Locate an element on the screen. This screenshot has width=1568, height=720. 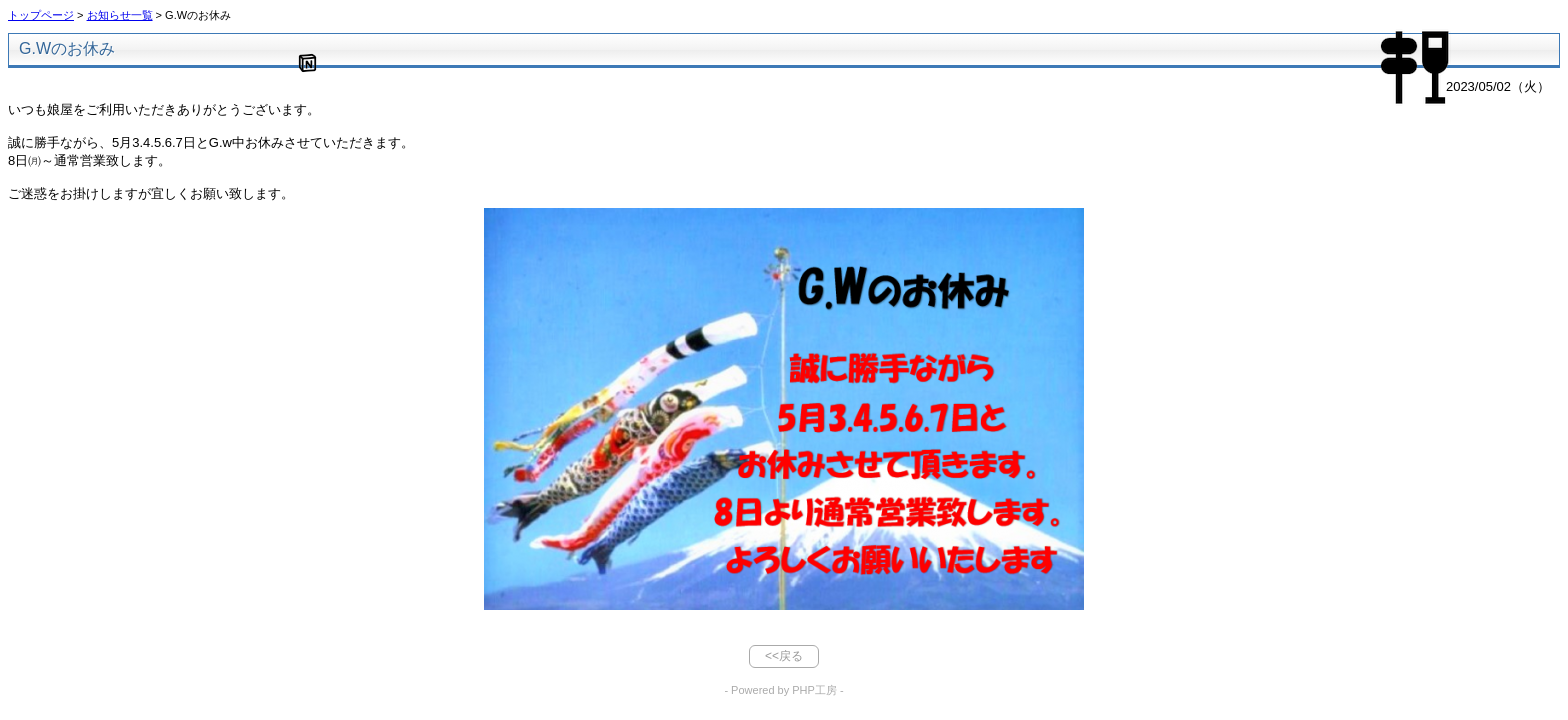
open Notion app is located at coordinates (307, 62).